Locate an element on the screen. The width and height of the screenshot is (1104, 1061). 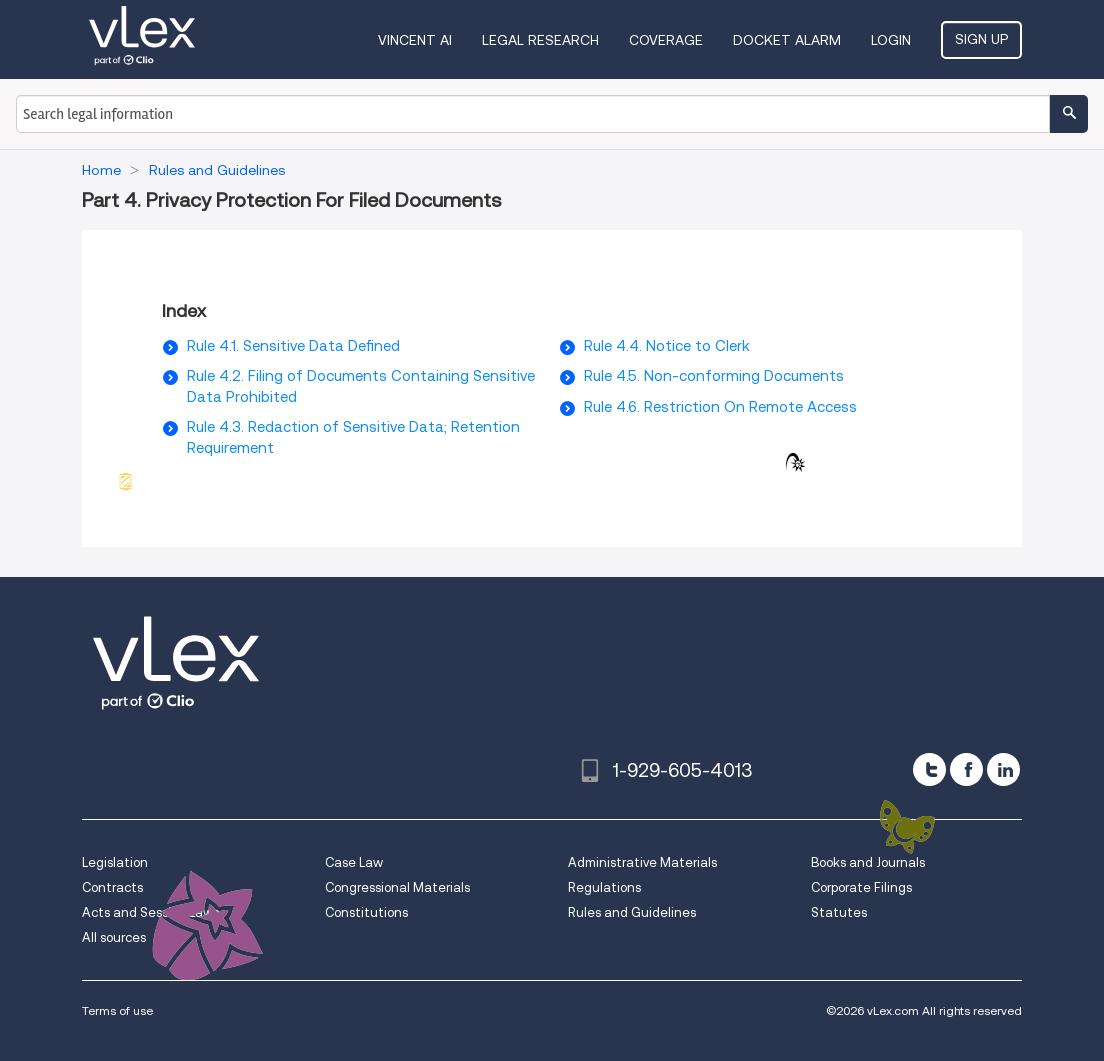
basketball slam dunk with impact effect is located at coordinates (795, 462).